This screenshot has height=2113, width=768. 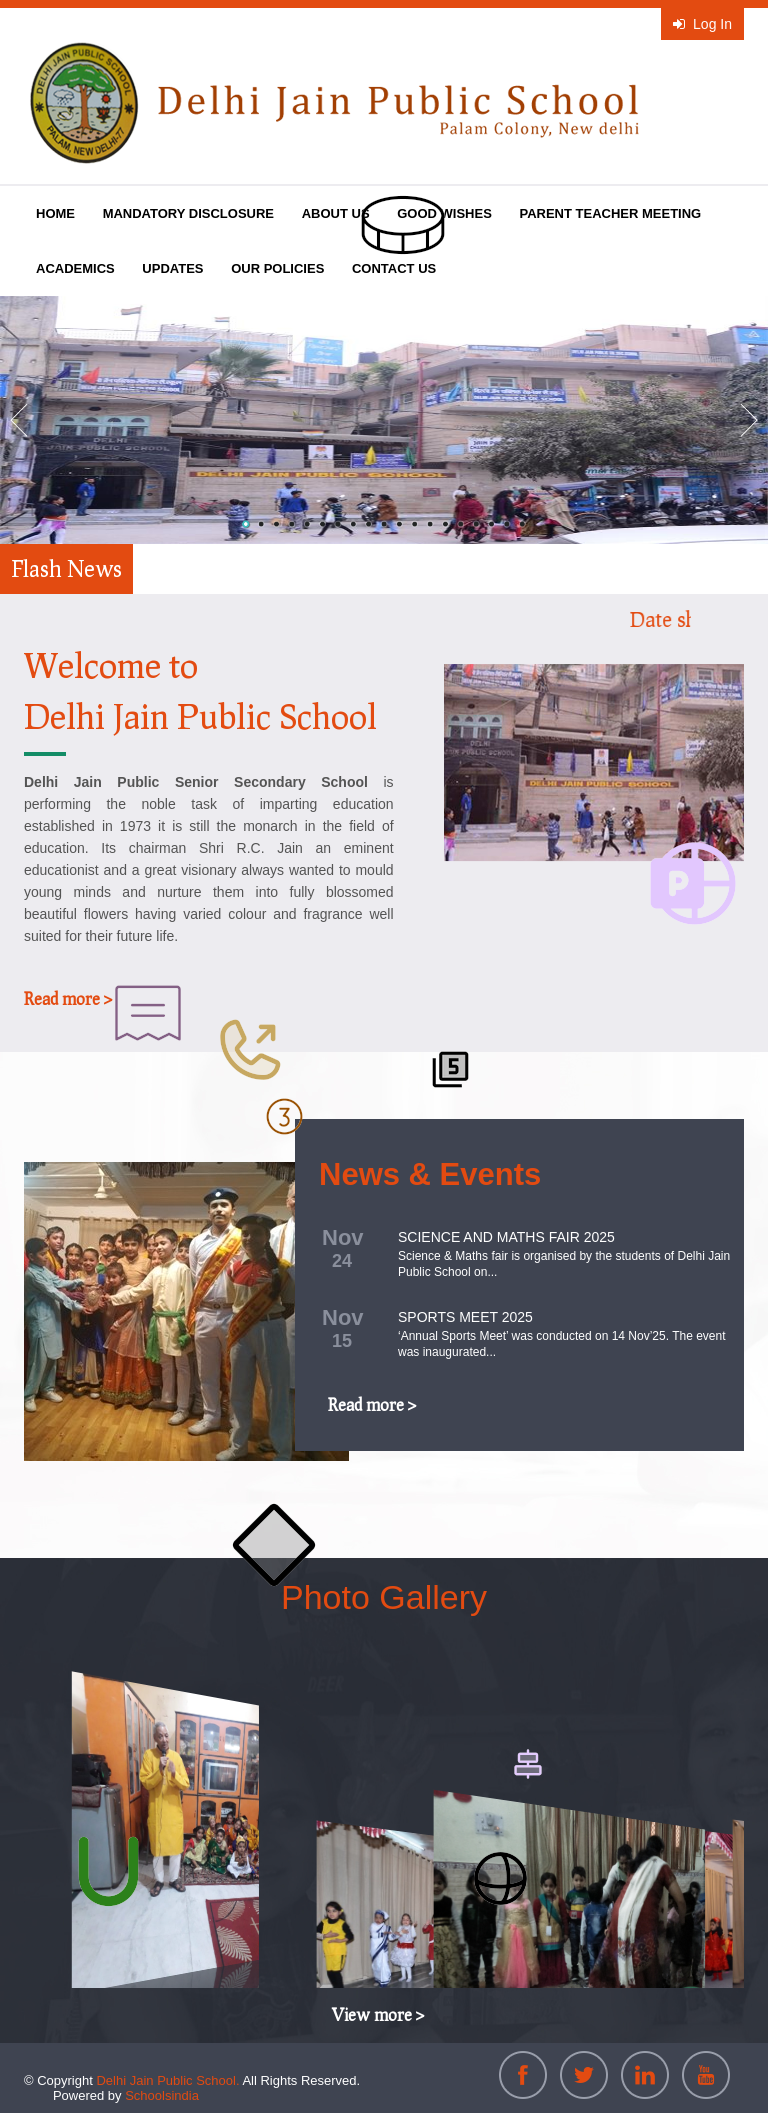 I want to click on align objects to horizontal center, so click(x=528, y=1764).